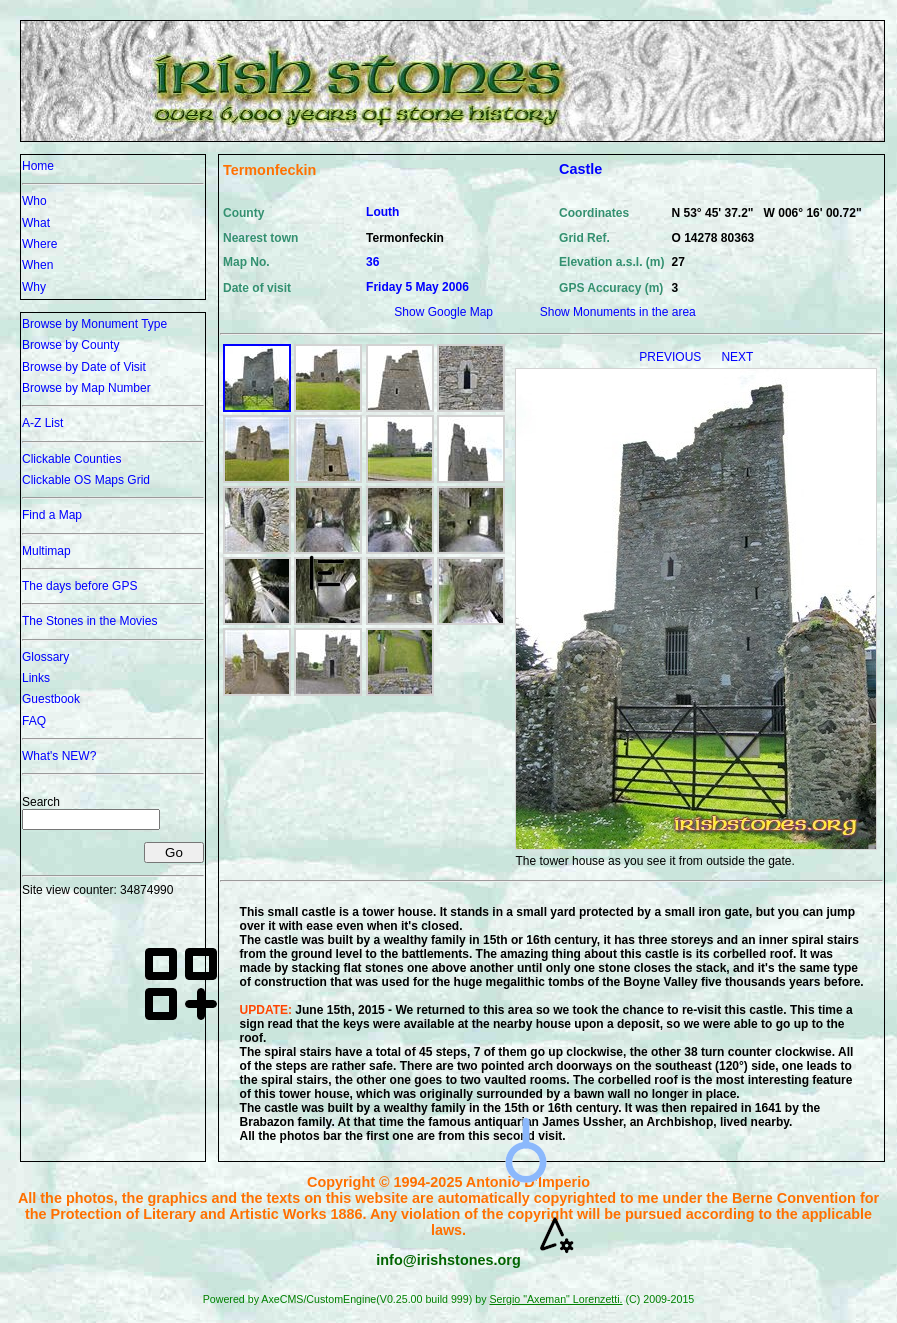 Image resolution: width=897 pixels, height=1323 pixels. I want to click on configure navigation settings, so click(555, 1234).